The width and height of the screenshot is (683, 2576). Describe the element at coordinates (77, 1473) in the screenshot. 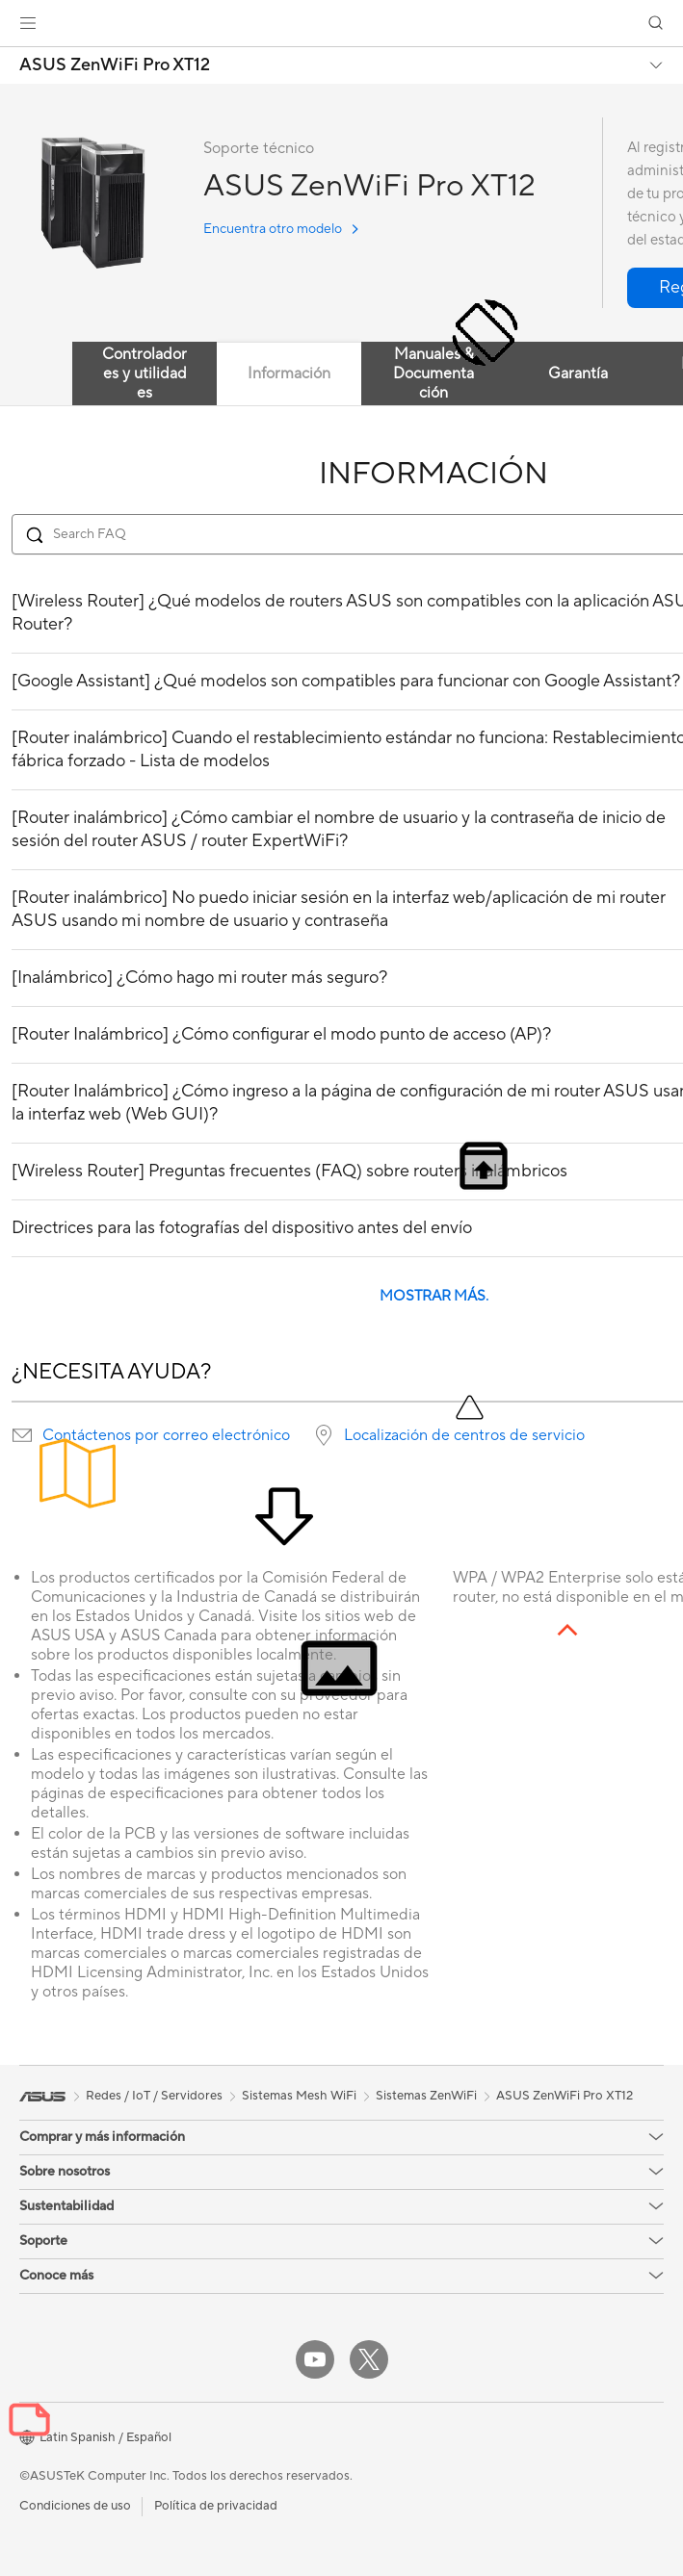

I see `view map or navigation` at that location.